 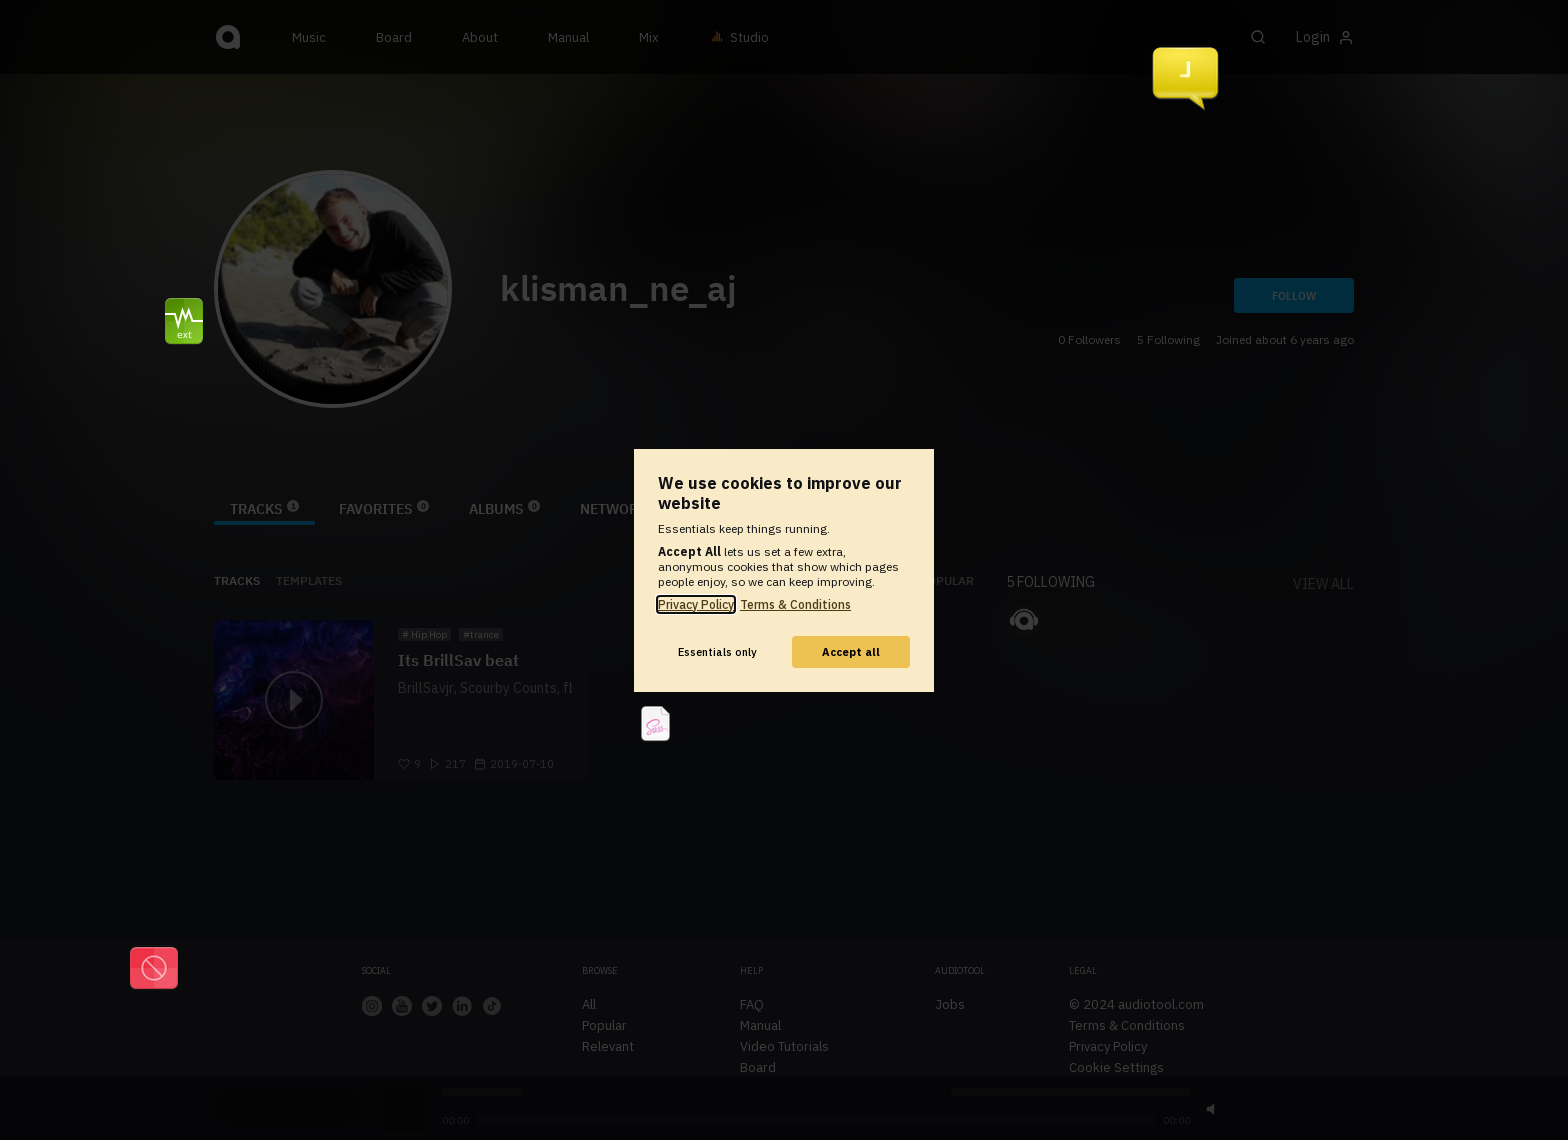 What do you see at coordinates (154, 967) in the screenshot?
I see `indicates a missing or broken image` at bounding box center [154, 967].